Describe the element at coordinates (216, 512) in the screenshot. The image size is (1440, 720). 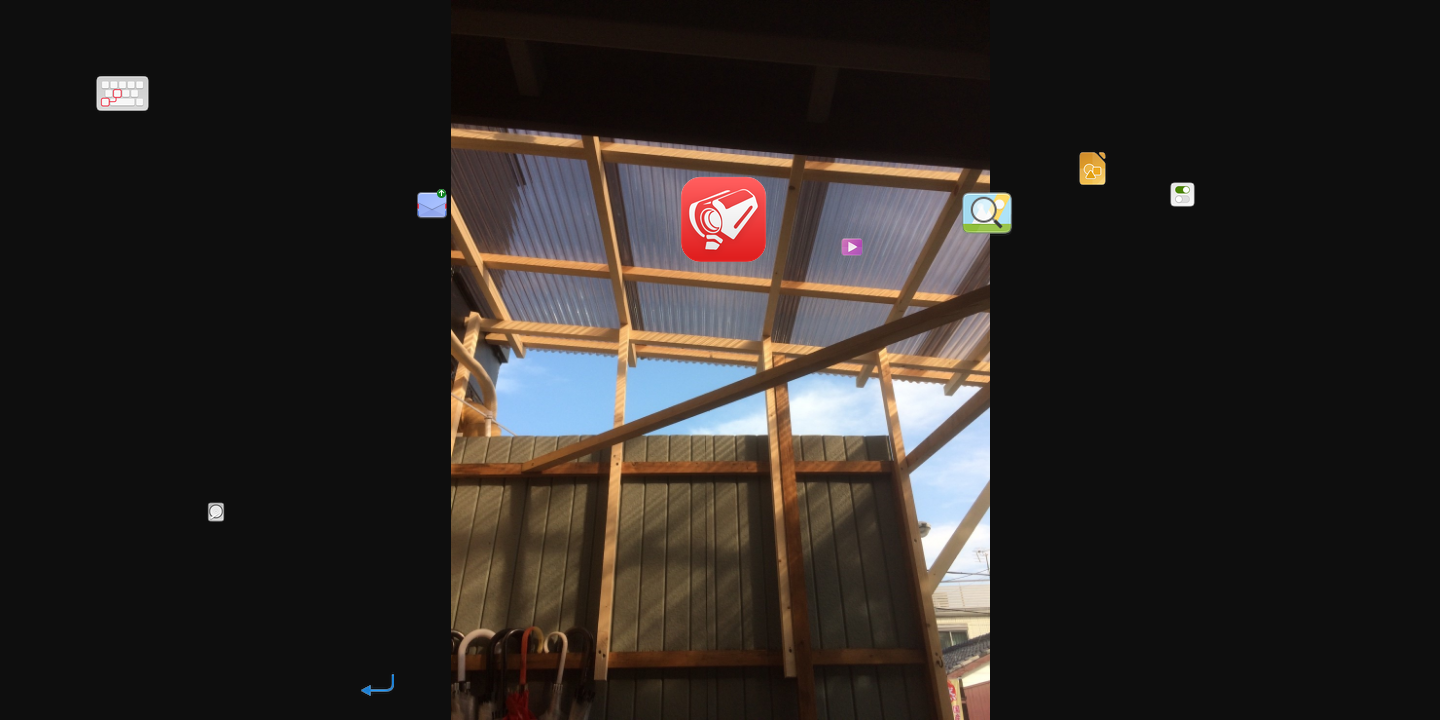
I see `open disk utility application` at that location.